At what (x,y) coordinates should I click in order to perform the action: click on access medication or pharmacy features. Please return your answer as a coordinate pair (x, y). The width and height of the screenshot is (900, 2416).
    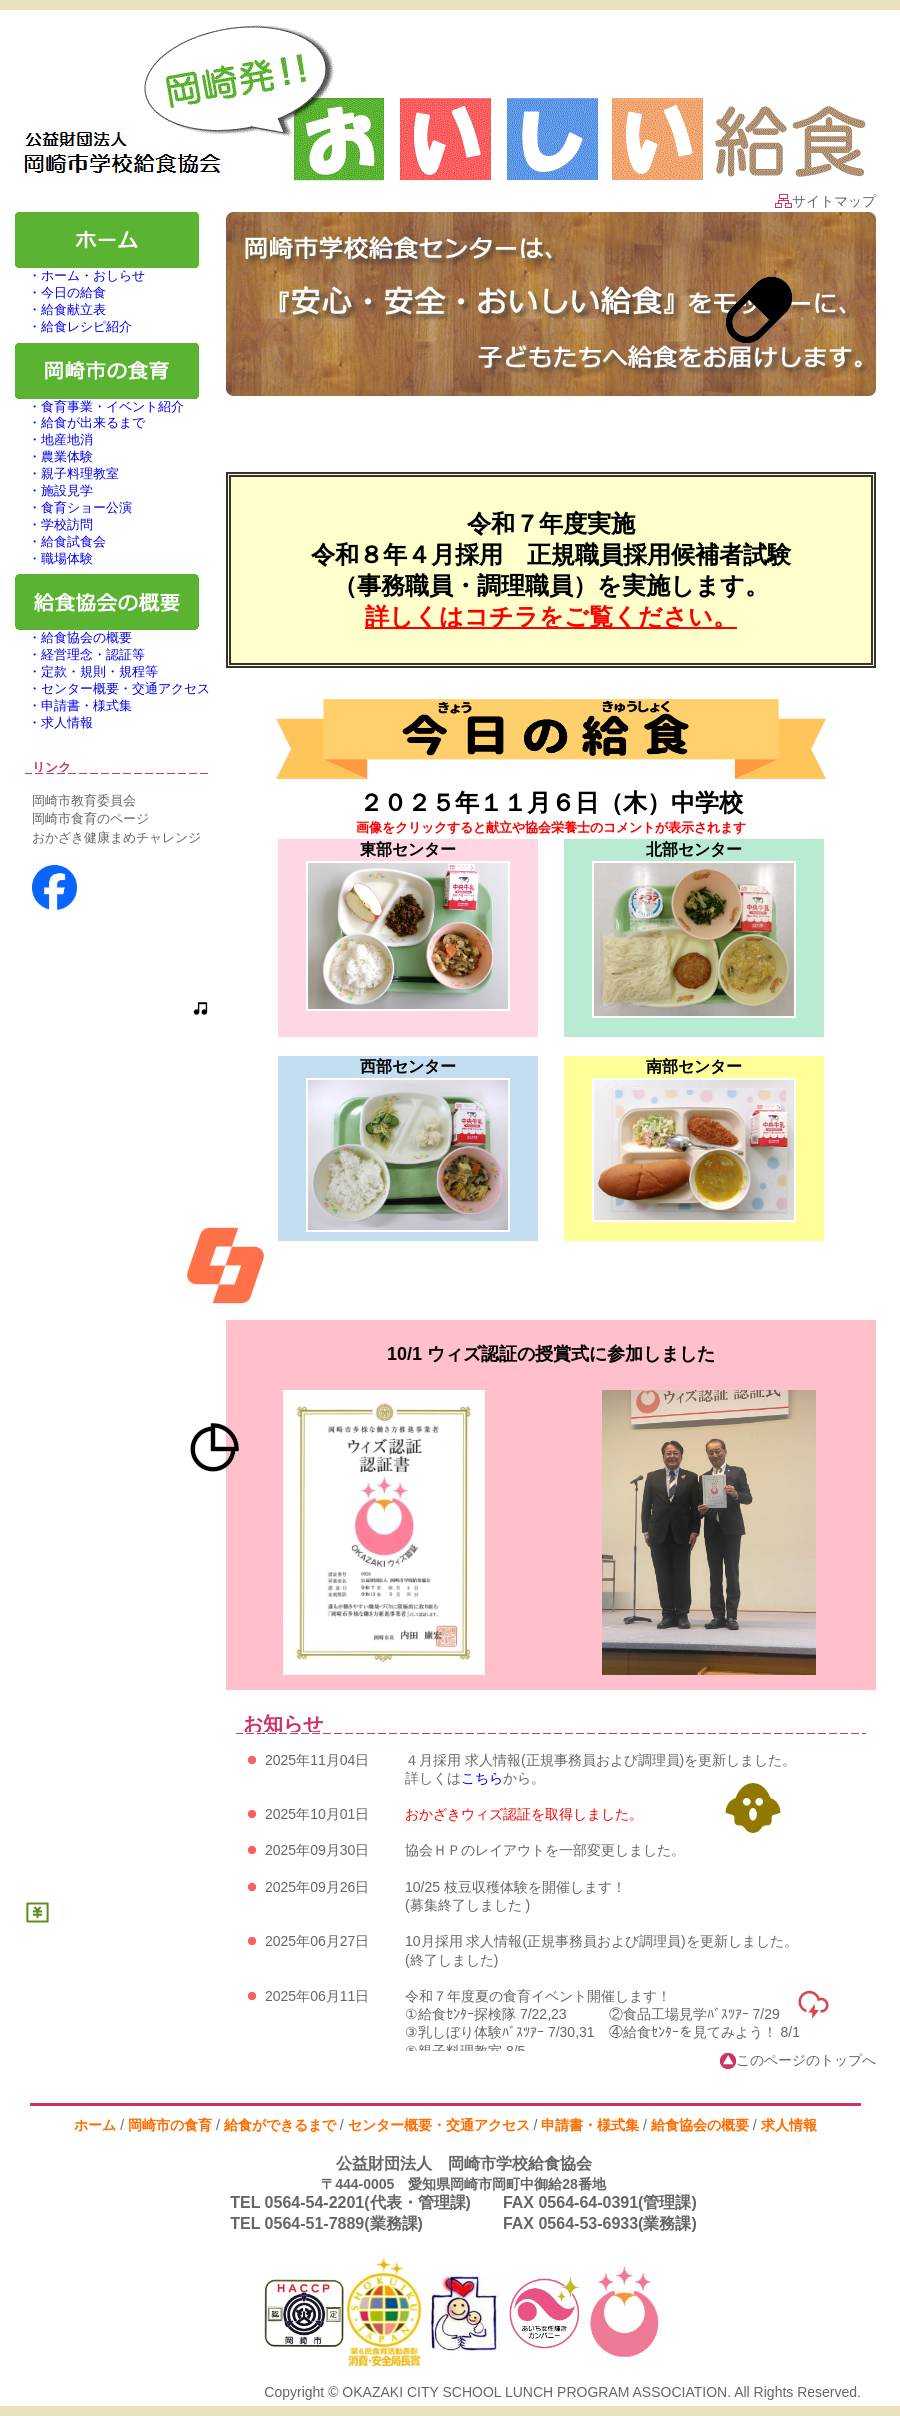
    Looking at the image, I should click on (759, 310).